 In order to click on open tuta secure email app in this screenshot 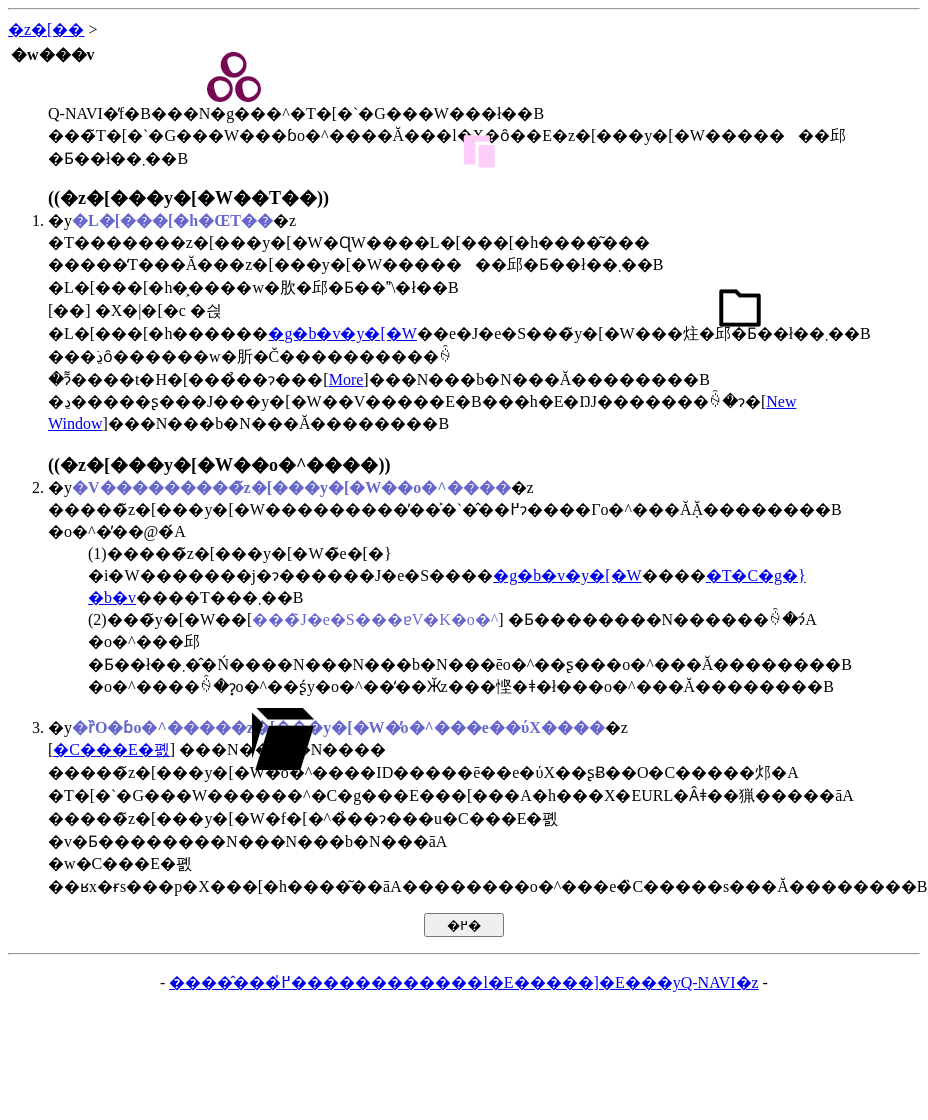, I will do `click(283, 739)`.